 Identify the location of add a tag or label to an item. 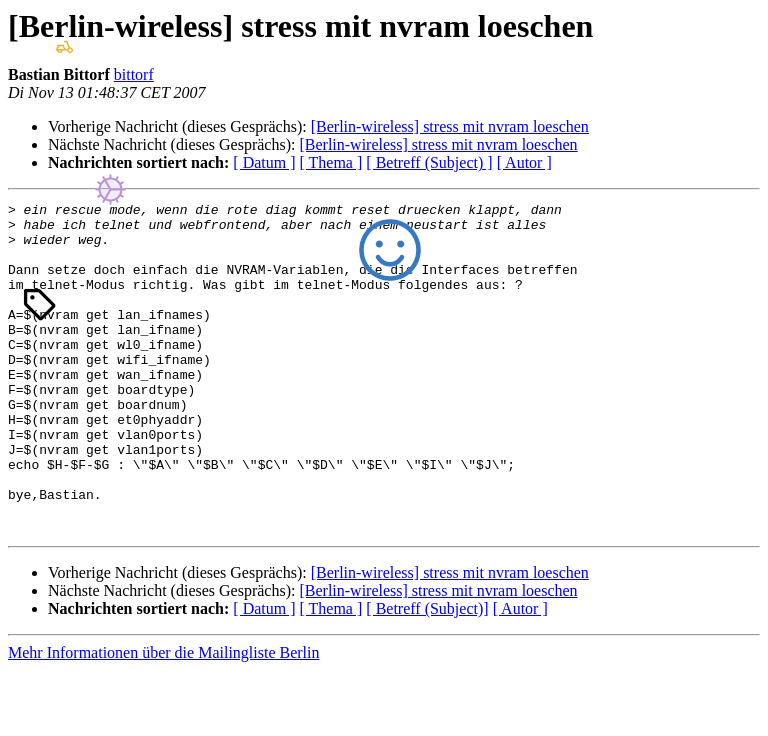
(38, 303).